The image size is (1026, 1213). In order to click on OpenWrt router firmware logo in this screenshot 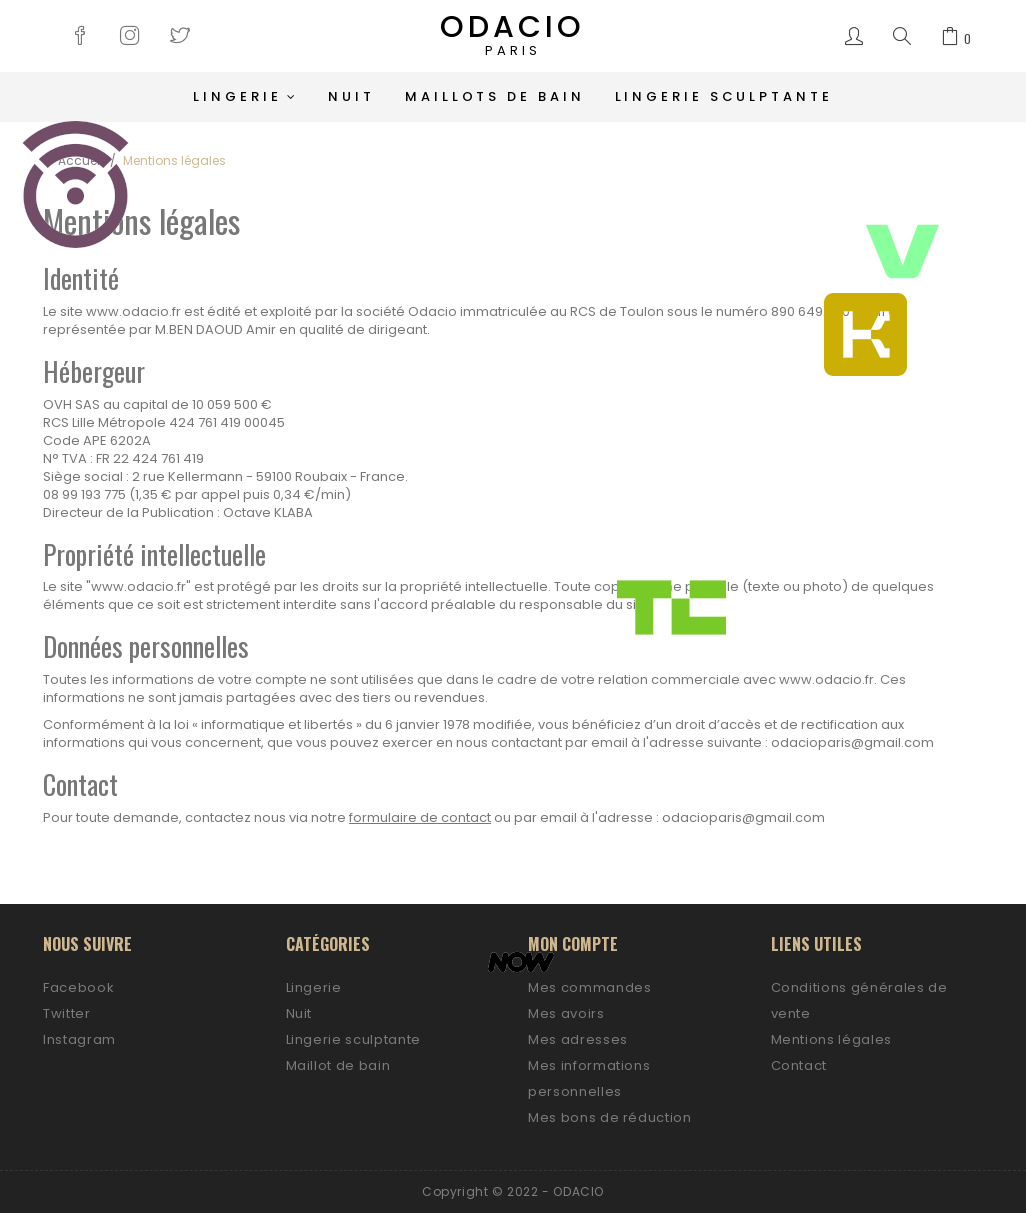, I will do `click(75, 184)`.